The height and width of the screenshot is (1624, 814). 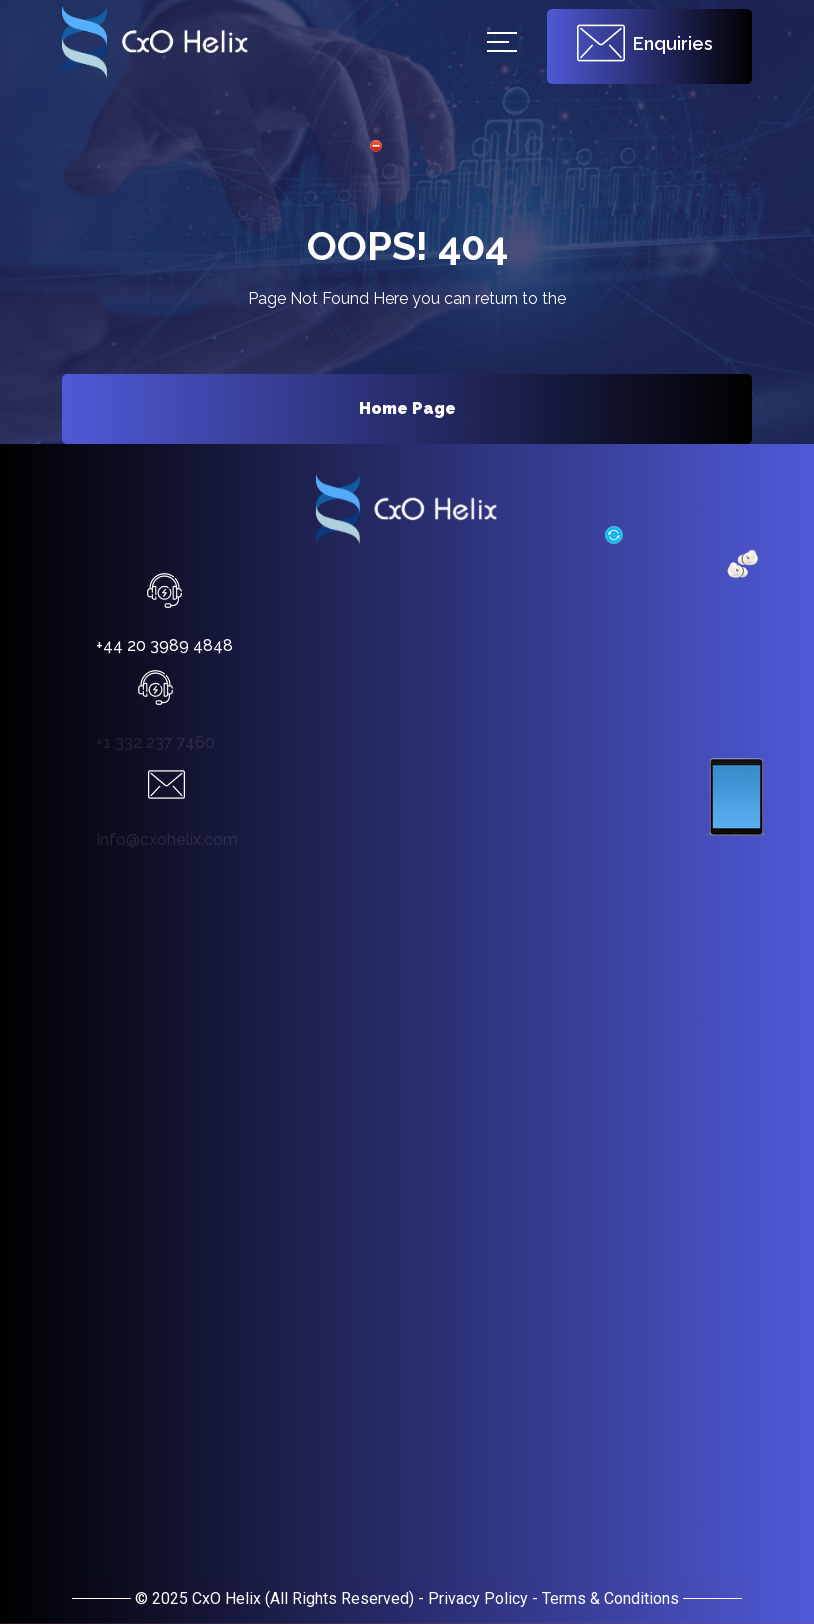 I want to click on indicates file is syncing with shared folder, so click(x=614, y=535).